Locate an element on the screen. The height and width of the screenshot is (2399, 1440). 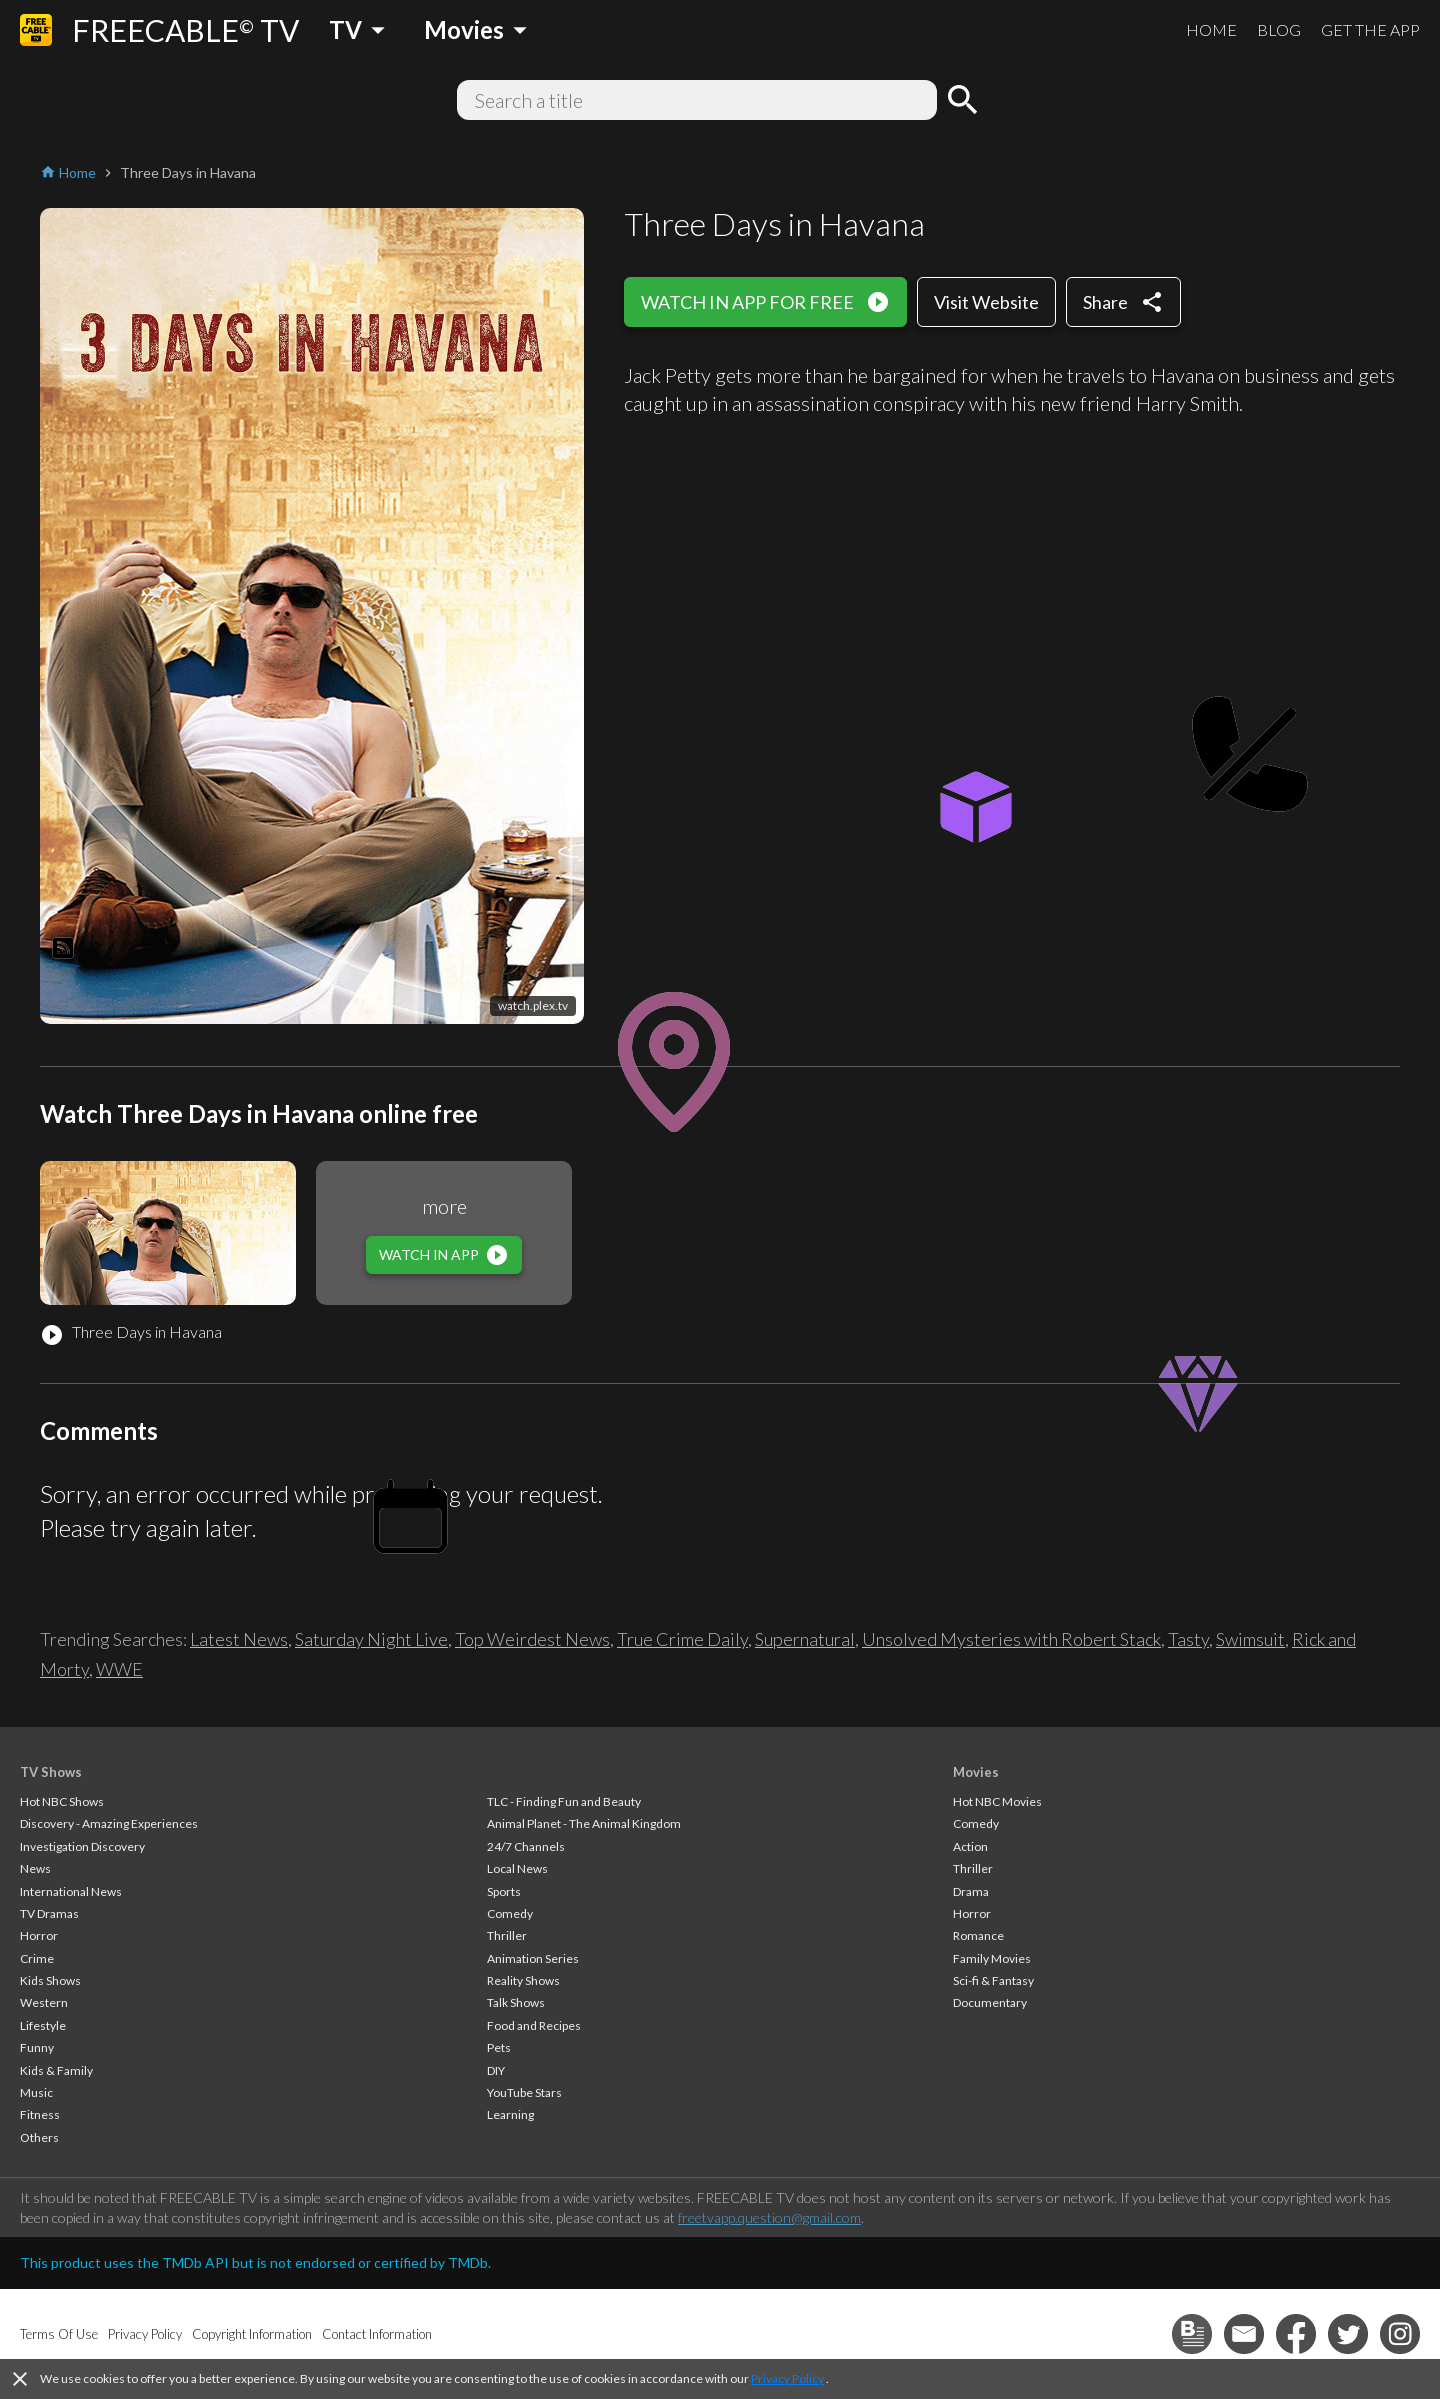
view or access a saved location is located at coordinates (674, 1062).